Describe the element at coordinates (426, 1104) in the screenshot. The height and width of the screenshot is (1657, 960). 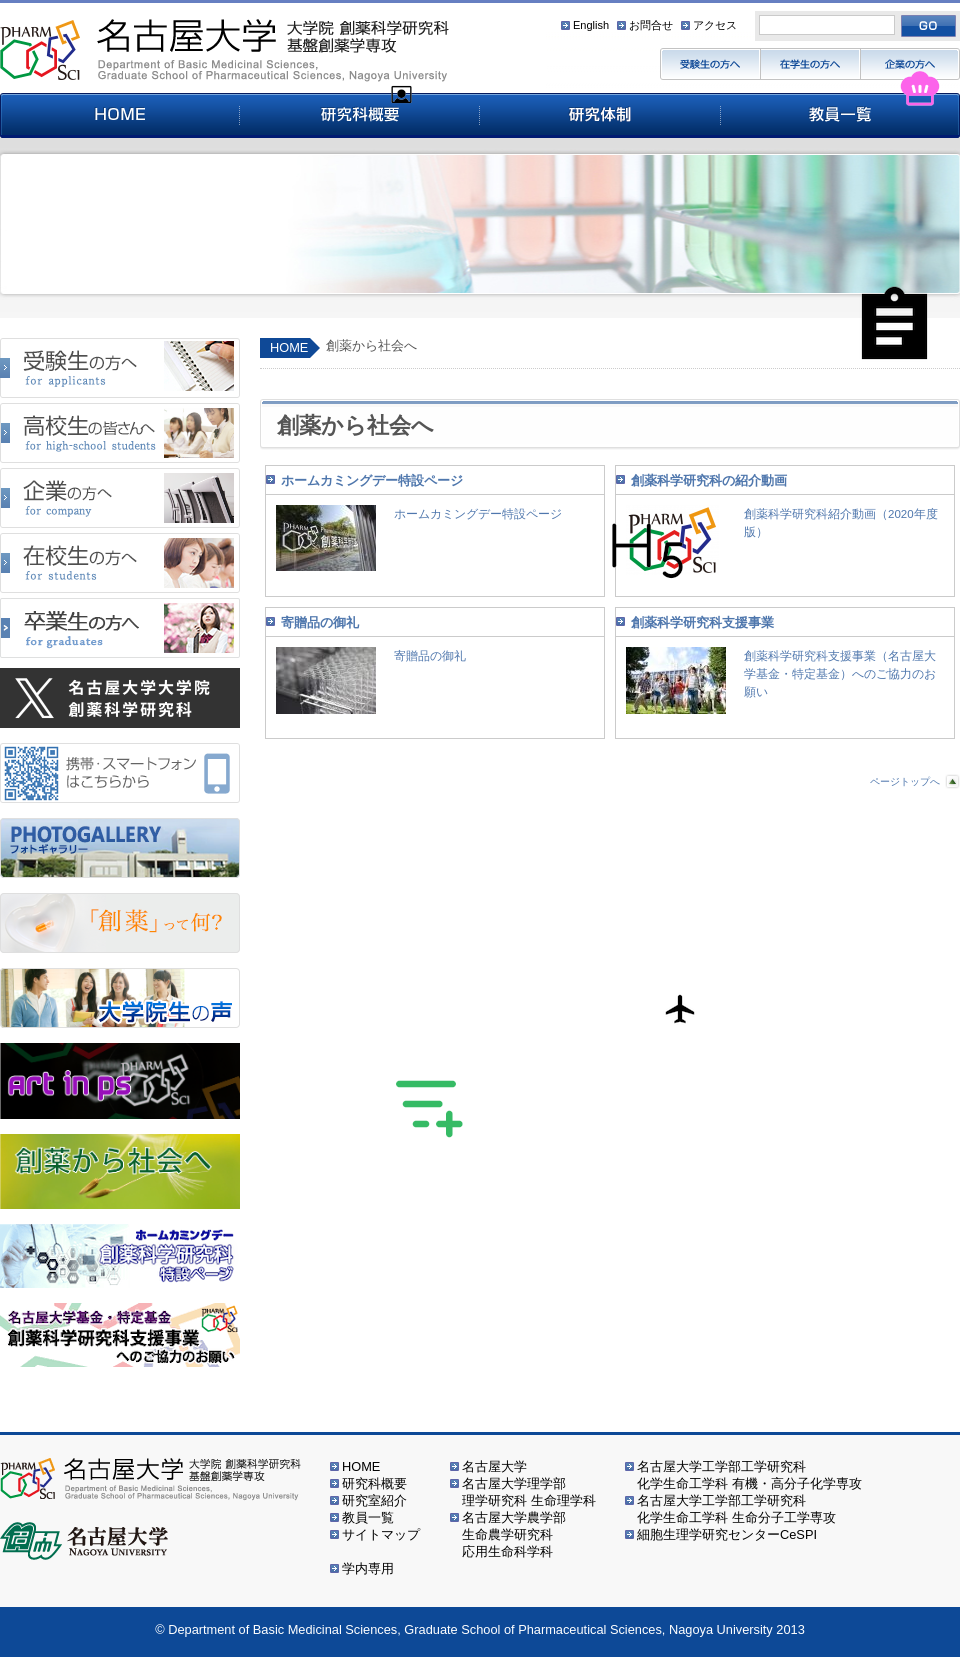
I see `add a new filter criteria` at that location.